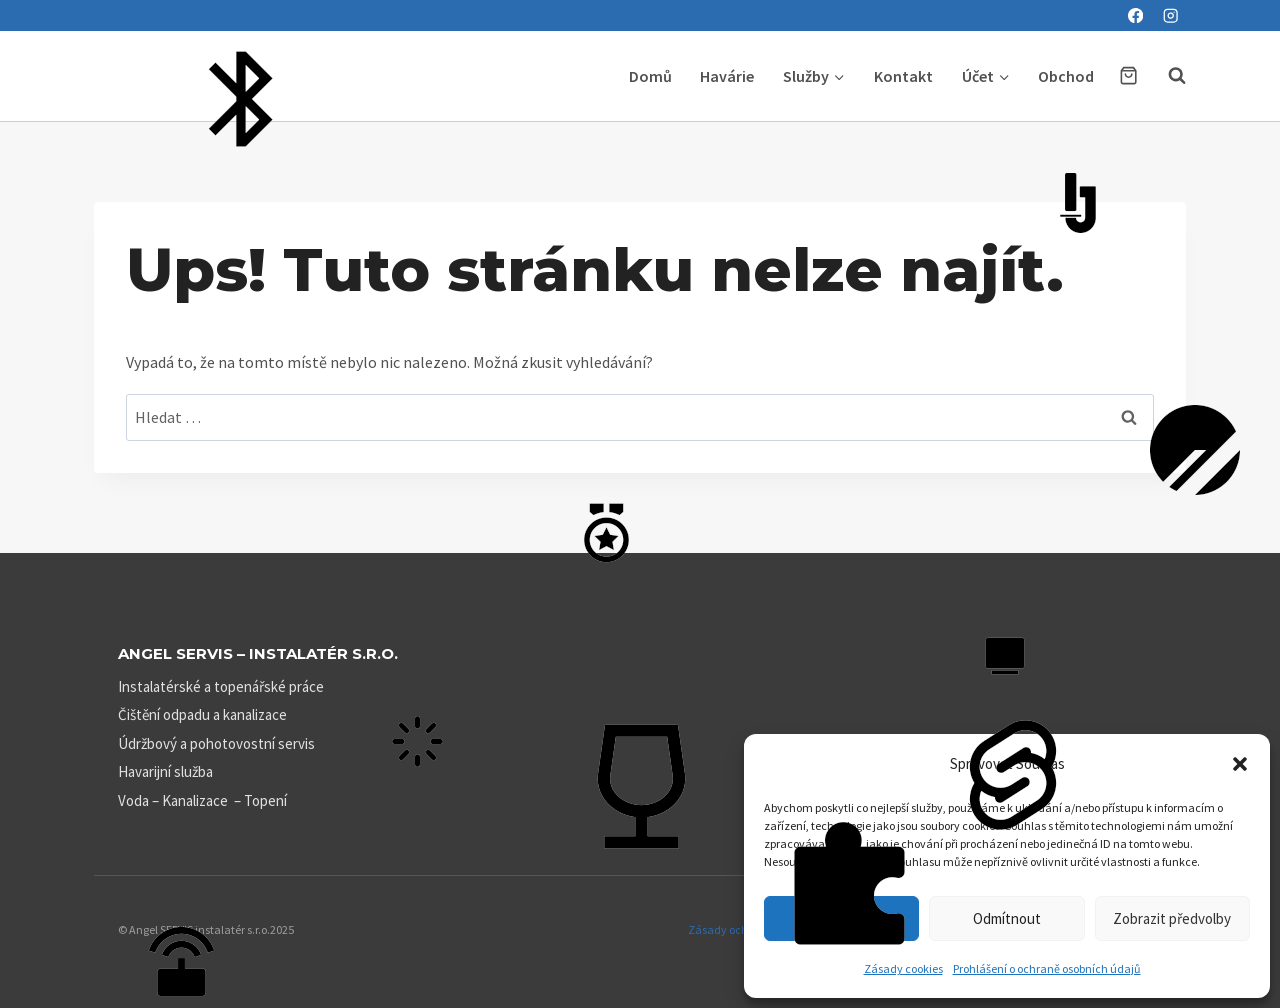 Image resolution: width=1280 pixels, height=1008 pixels. Describe the element at coordinates (417, 741) in the screenshot. I see `loading content in progress` at that location.